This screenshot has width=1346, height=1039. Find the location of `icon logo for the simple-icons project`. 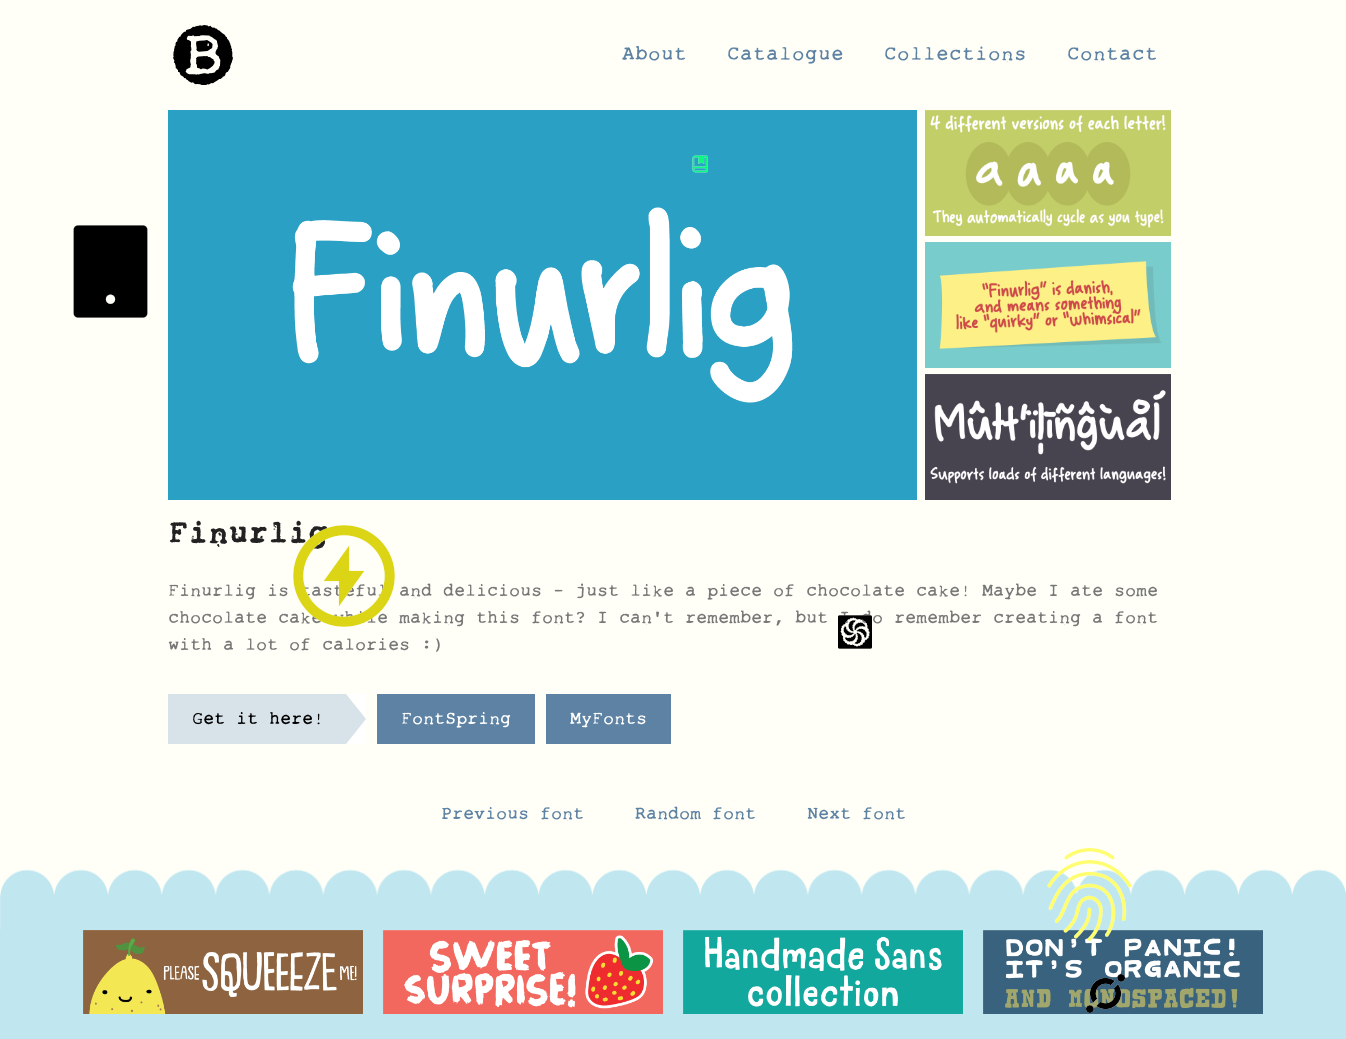

icon logo for the simple-icons project is located at coordinates (1105, 993).